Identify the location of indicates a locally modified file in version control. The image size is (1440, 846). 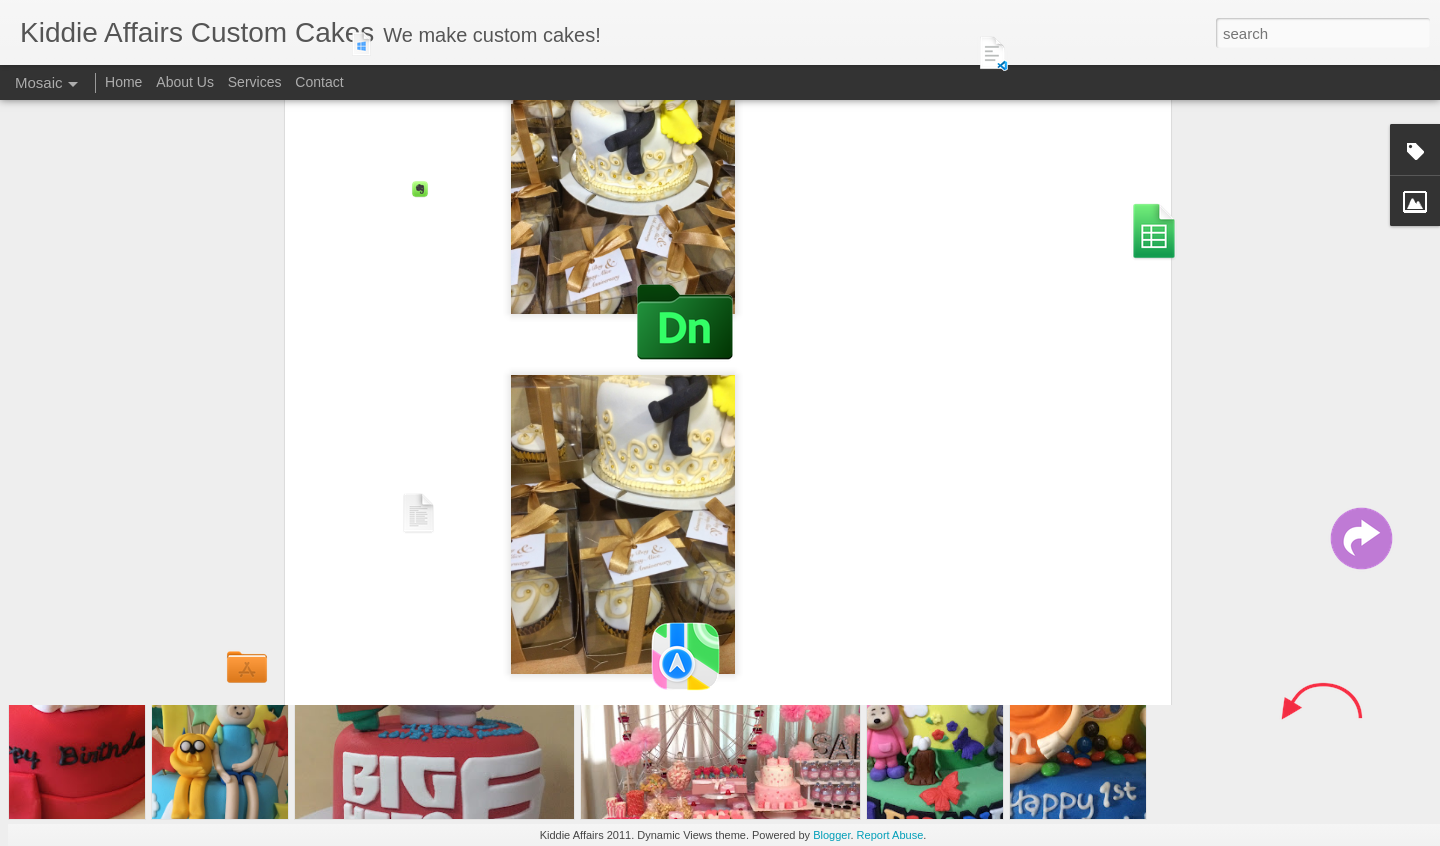
(1361, 538).